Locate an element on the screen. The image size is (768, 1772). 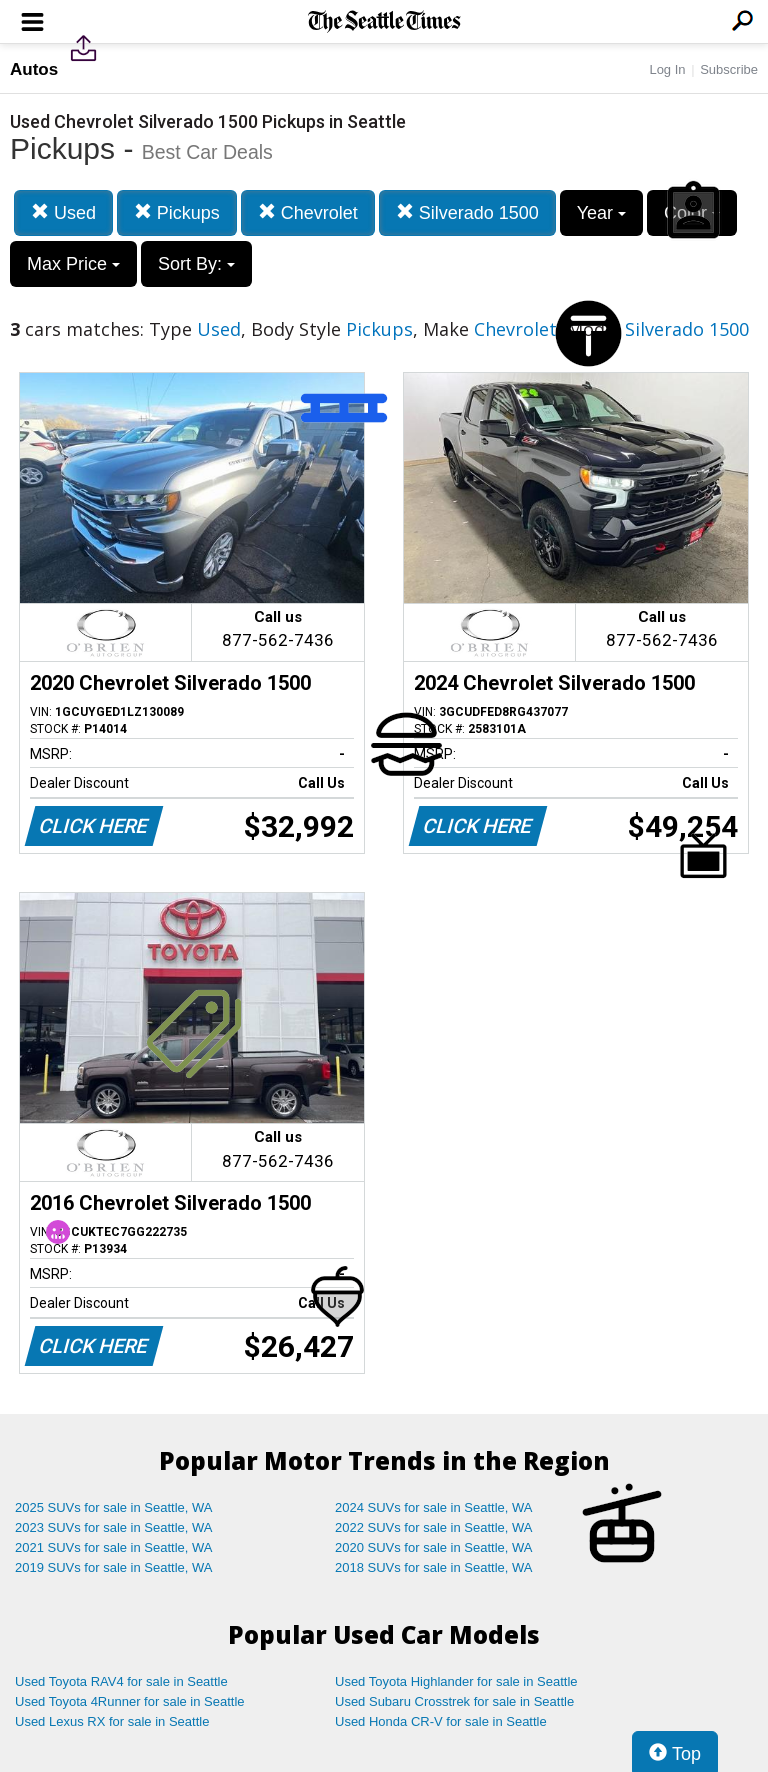
indicates kazakhstani tenge currency is located at coordinates (588, 333).